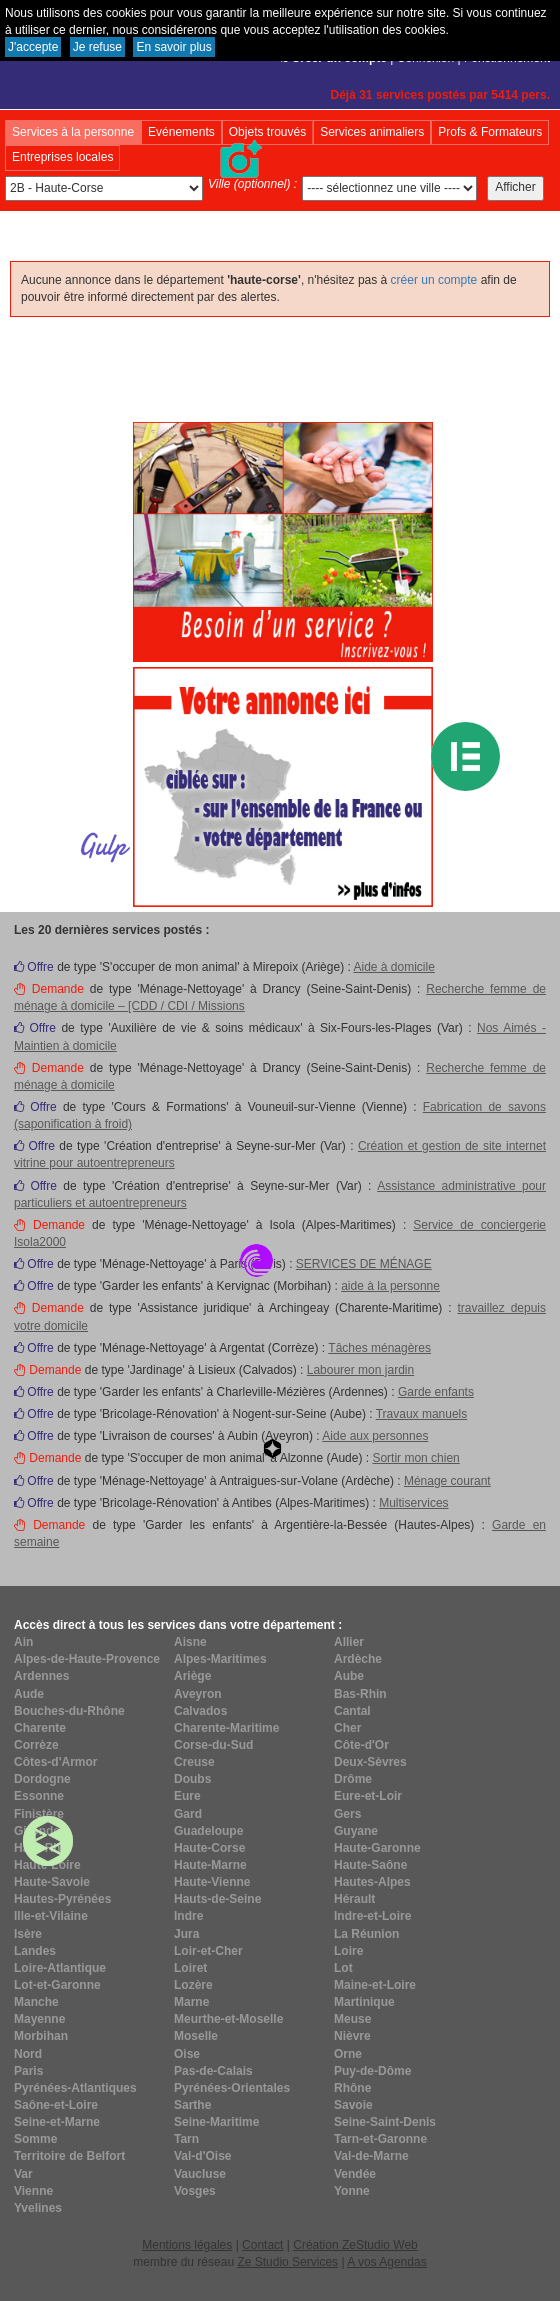 The image size is (560, 2301). I want to click on open scrapbox app, so click(48, 1841).